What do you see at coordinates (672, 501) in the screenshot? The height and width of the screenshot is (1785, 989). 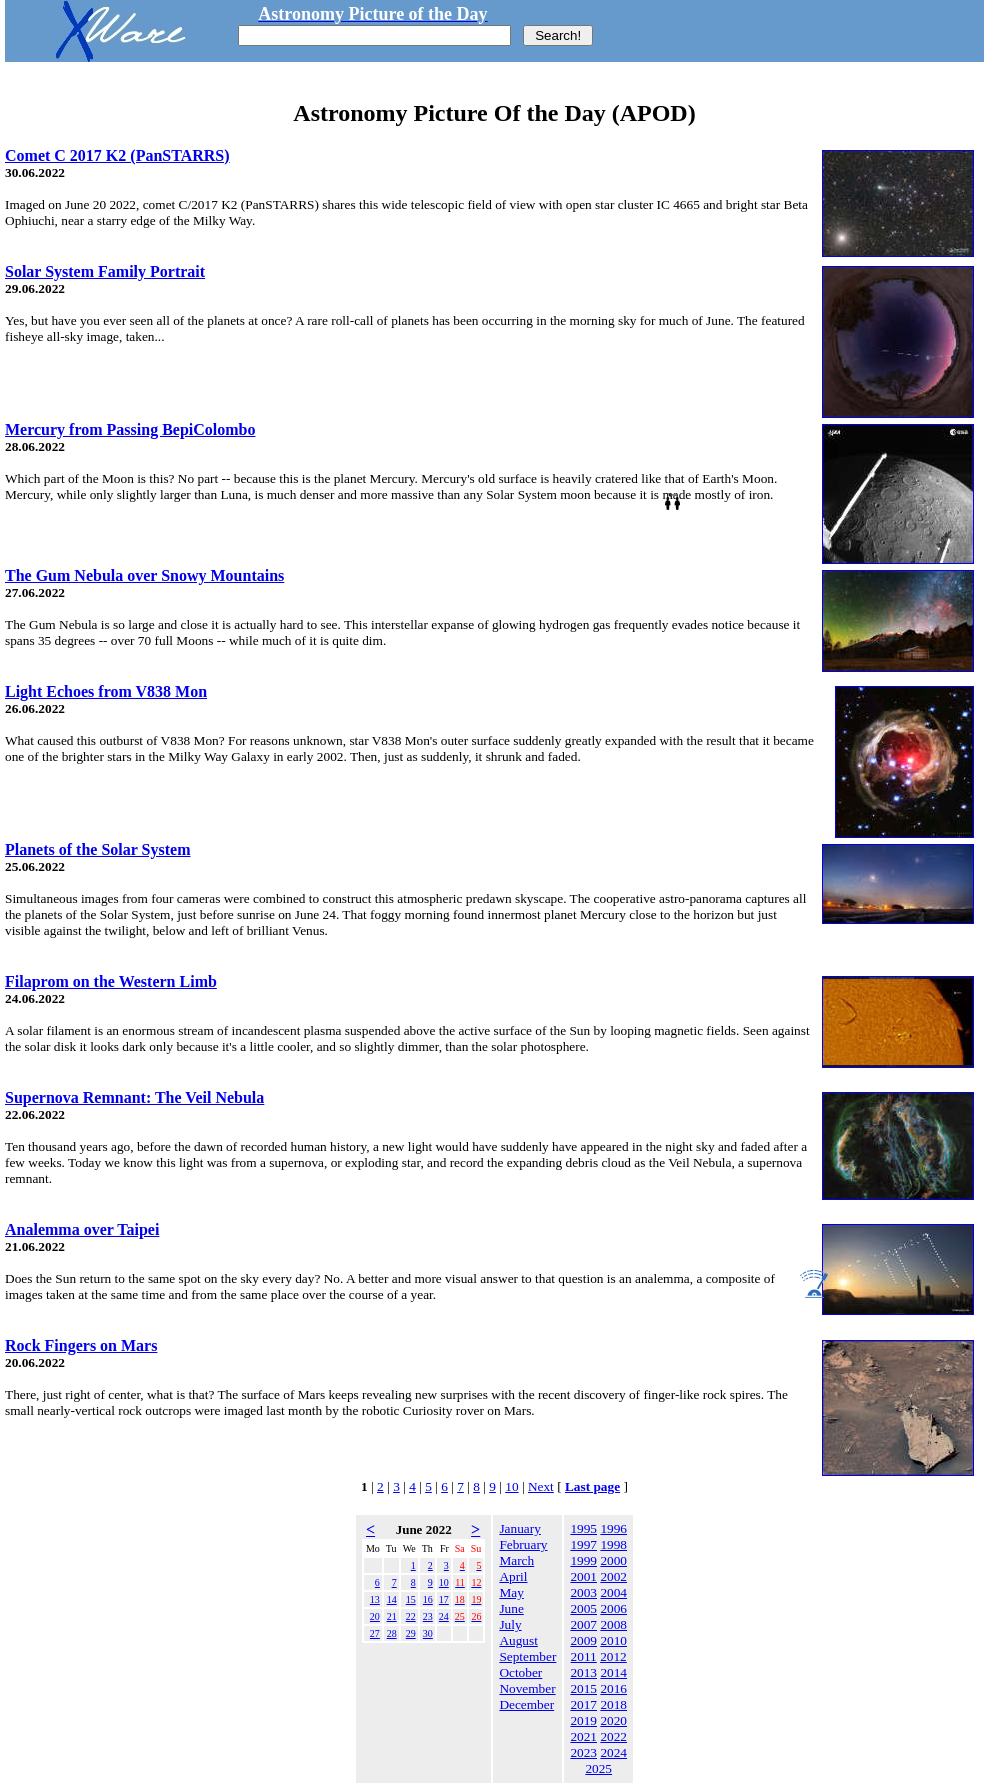 I see `switch to previous player's turn` at bounding box center [672, 501].